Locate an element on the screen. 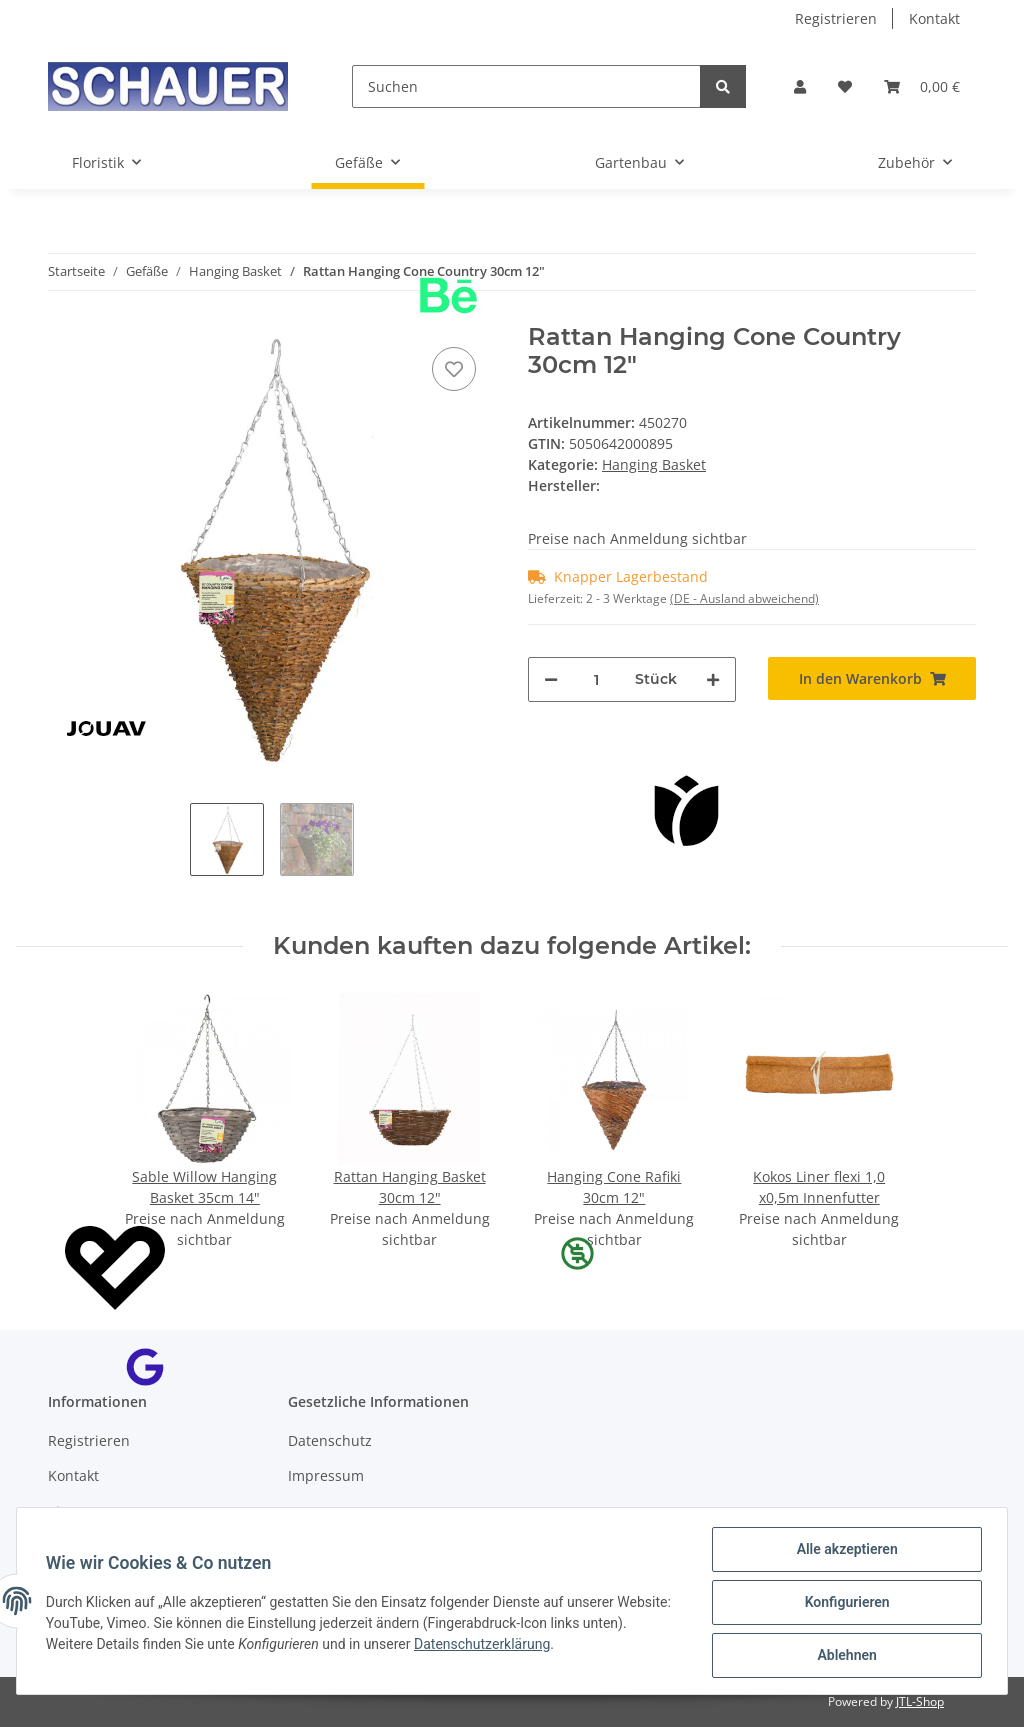  open Google Fit app is located at coordinates (115, 1268).